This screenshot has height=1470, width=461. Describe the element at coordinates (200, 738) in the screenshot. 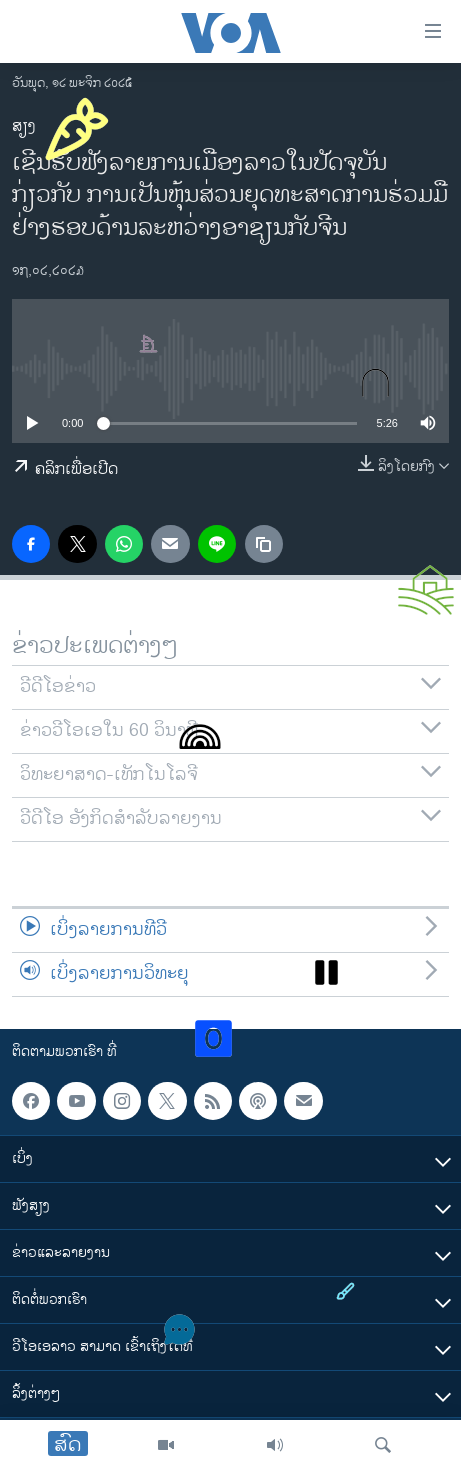

I see `indicates weather clearing or sunshine after rain` at that location.